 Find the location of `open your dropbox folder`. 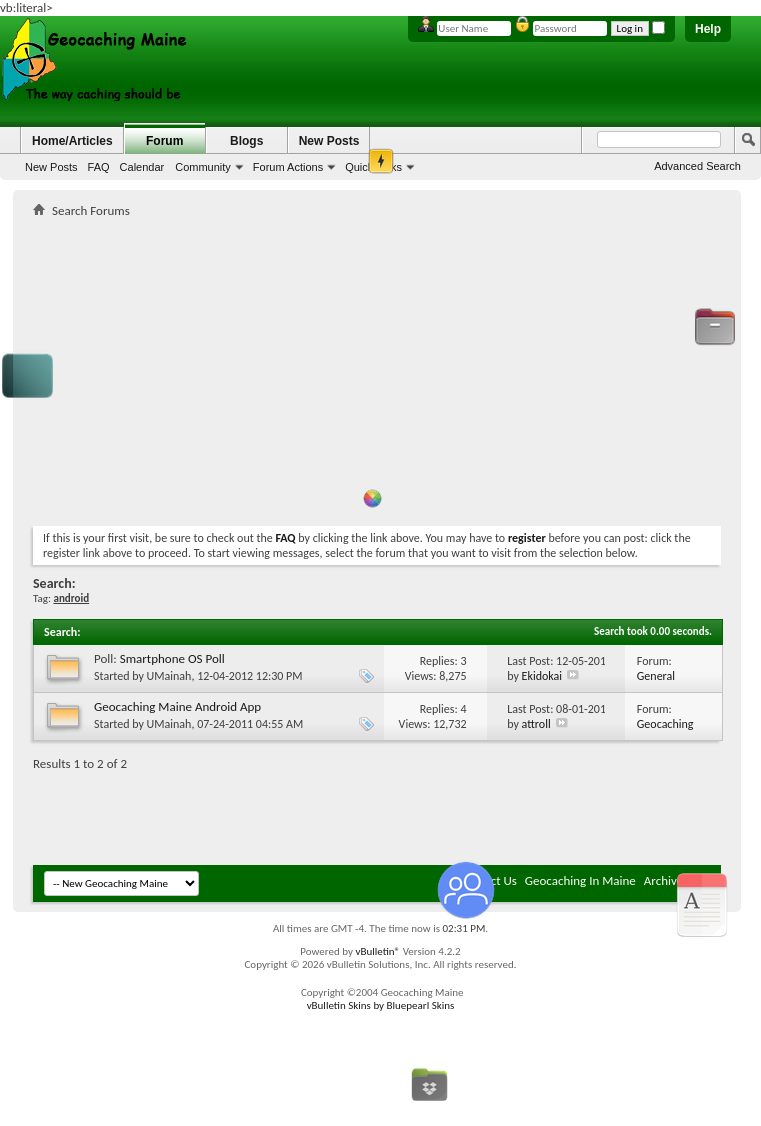

open your dropbox folder is located at coordinates (429, 1084).